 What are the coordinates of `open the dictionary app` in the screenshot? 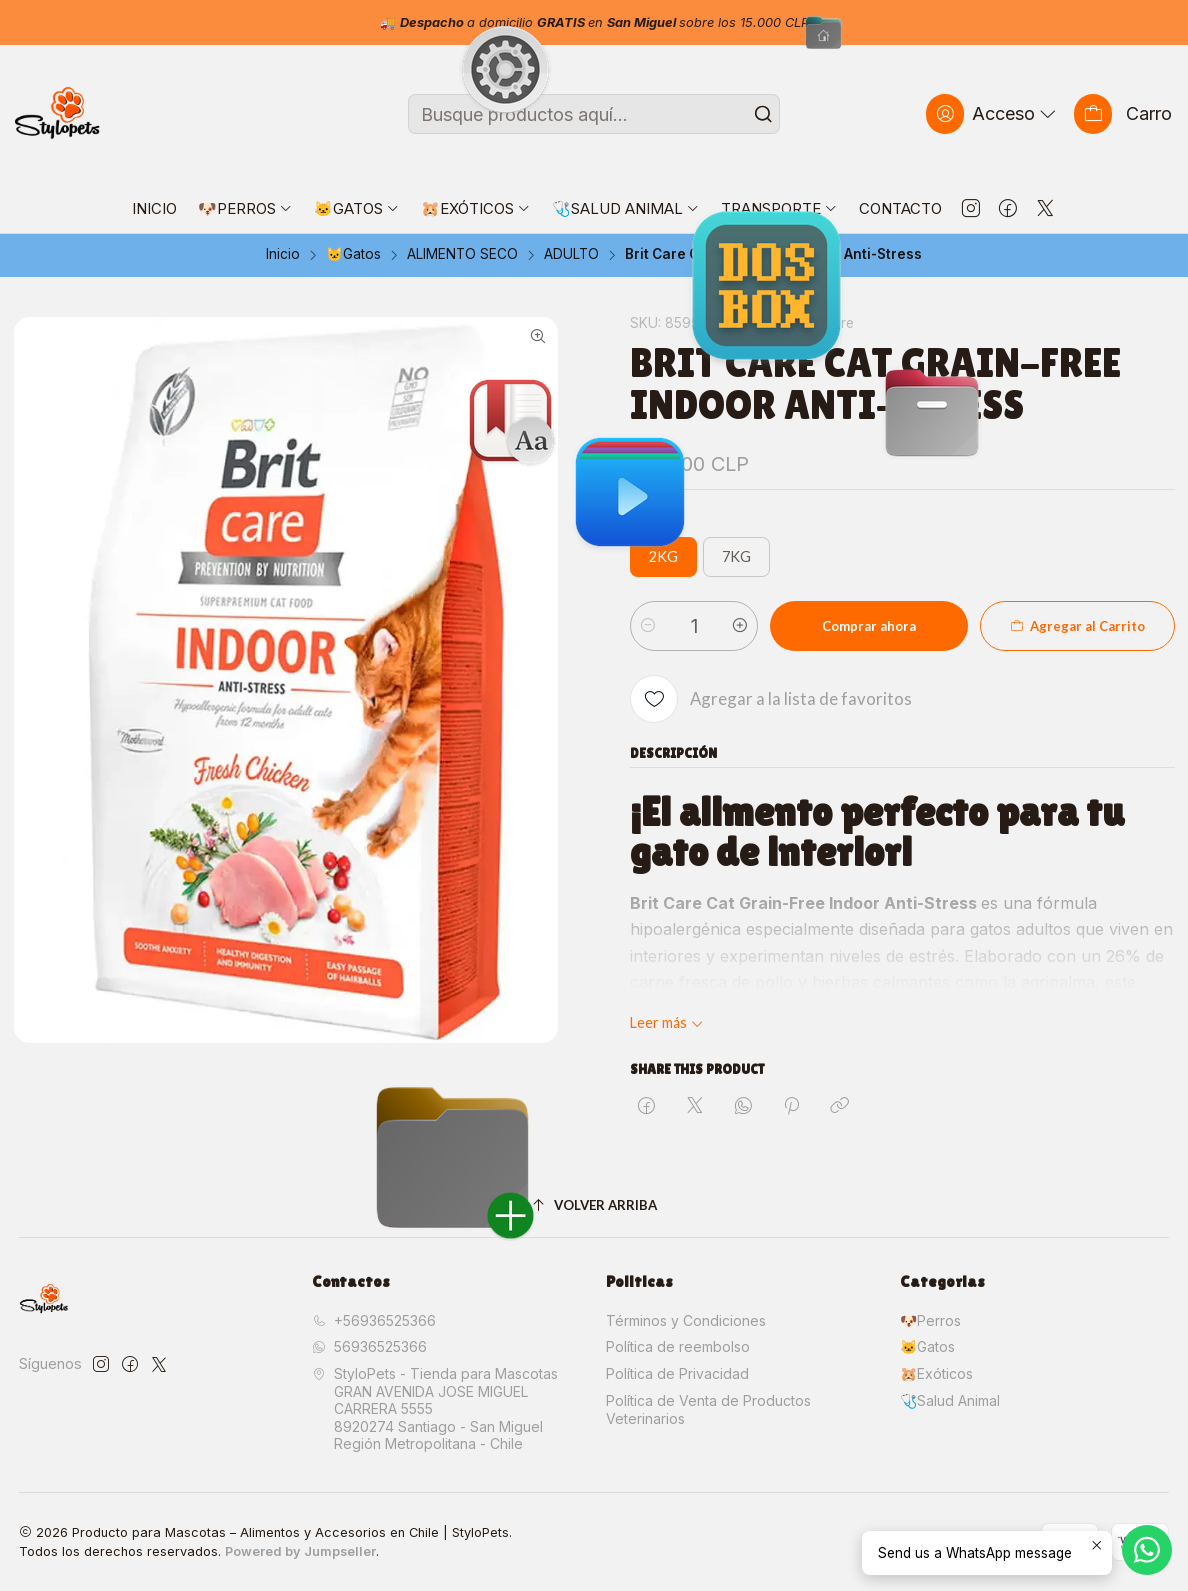 It's located at (510, 420).